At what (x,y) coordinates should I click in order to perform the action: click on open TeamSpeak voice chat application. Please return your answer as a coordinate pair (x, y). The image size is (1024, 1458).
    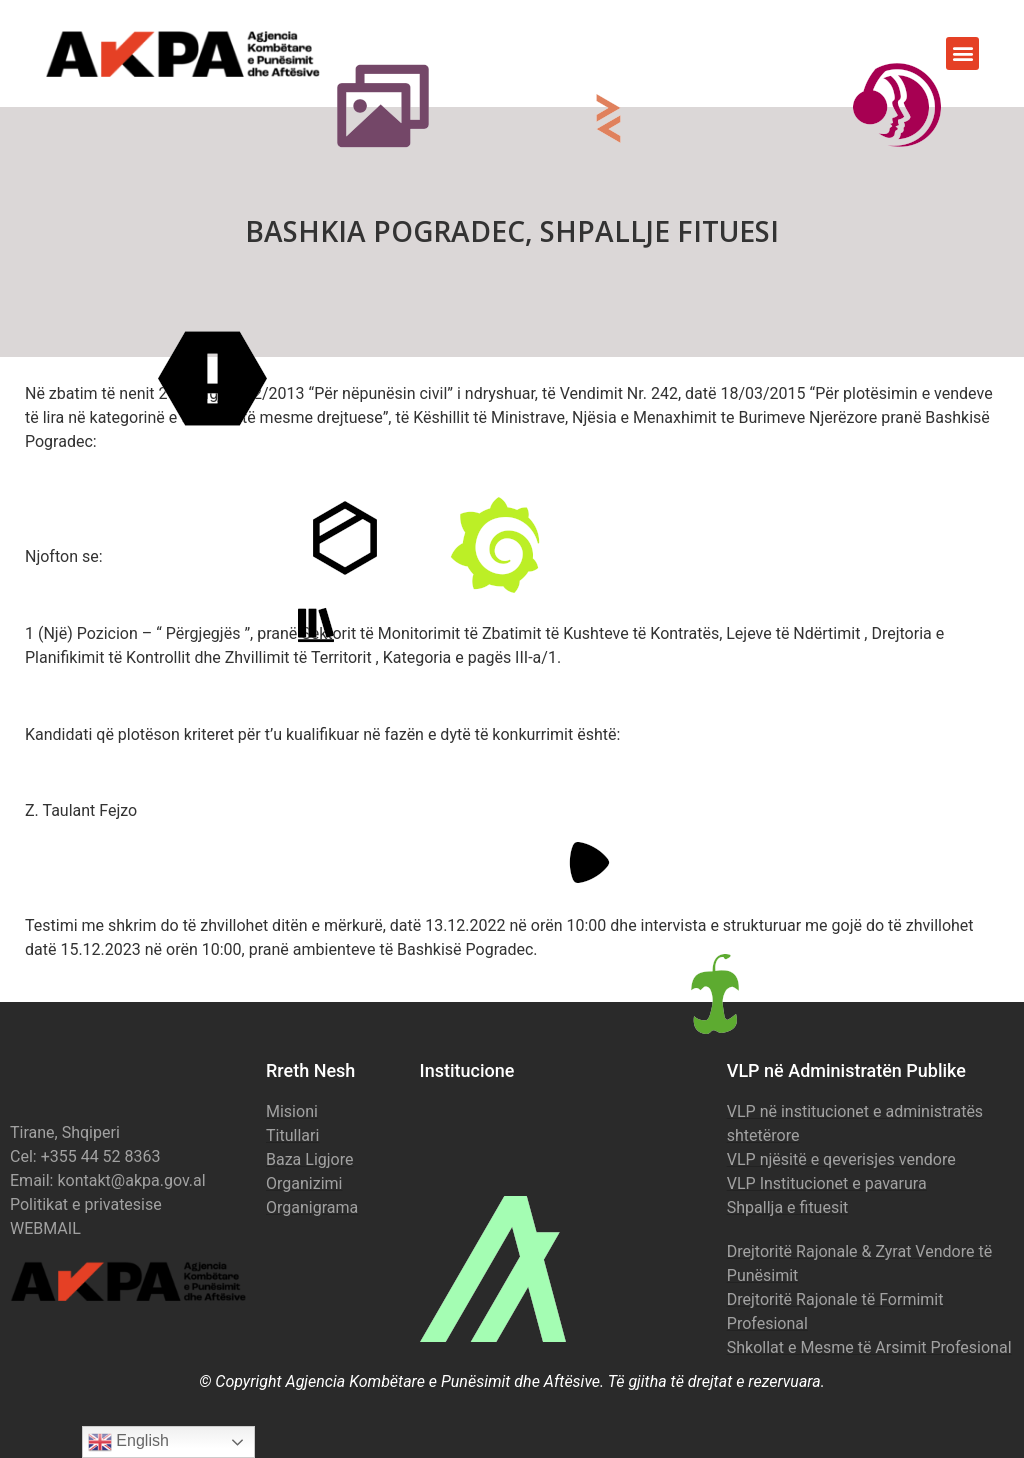
    Looking at the image, I should click on (897, 105).